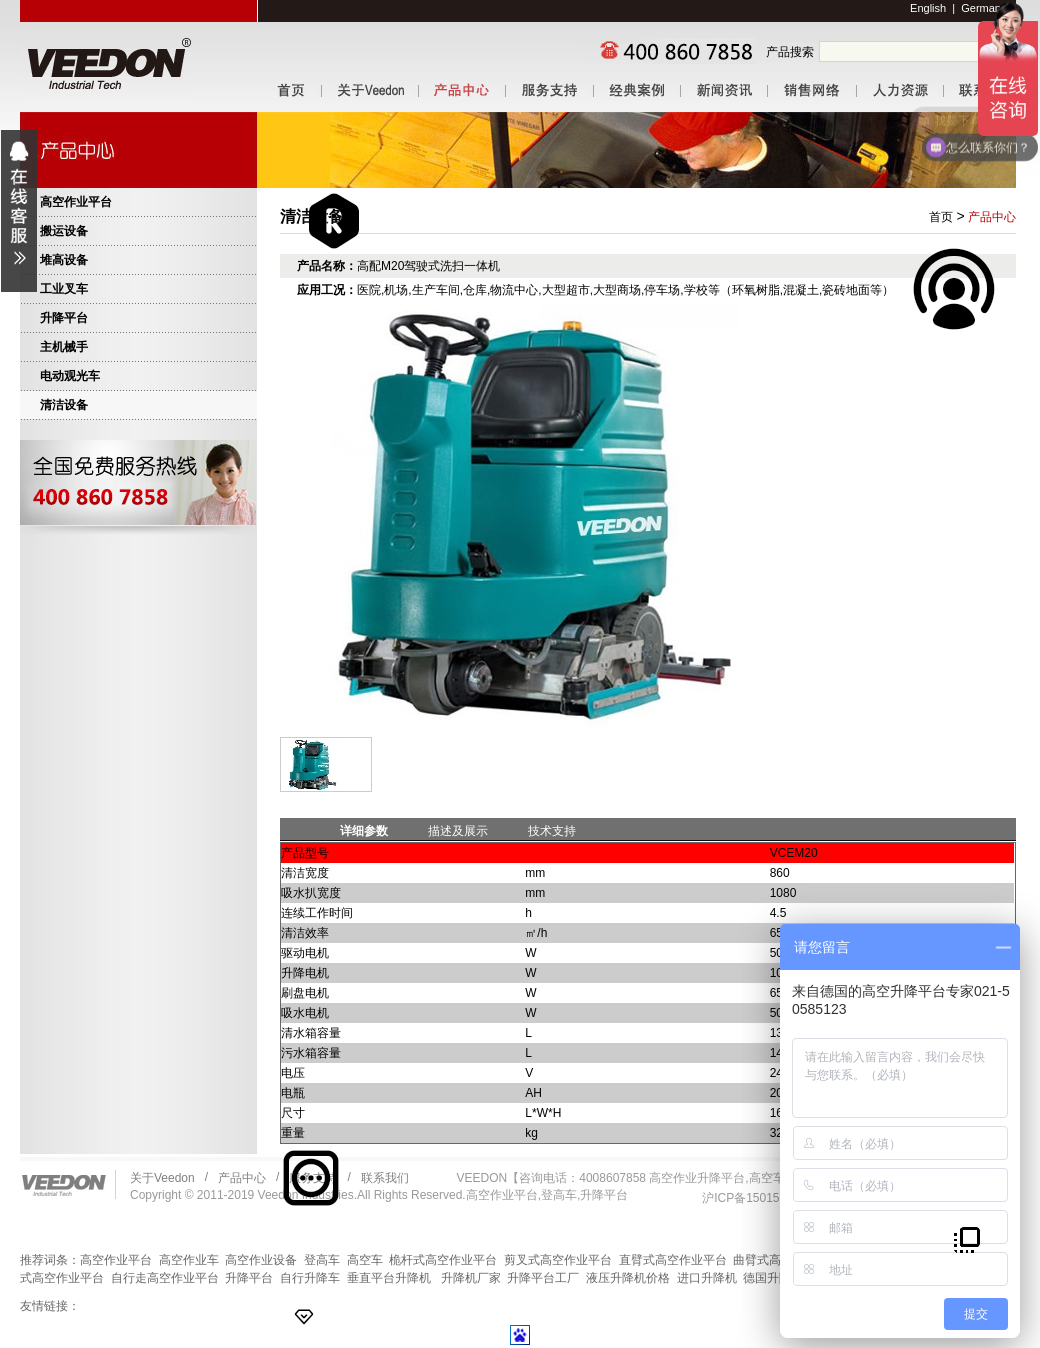  Describe the element at coordinates (954, 289) in the screenshot. I see `join a stage channel for live audio broadcasts` at that location.